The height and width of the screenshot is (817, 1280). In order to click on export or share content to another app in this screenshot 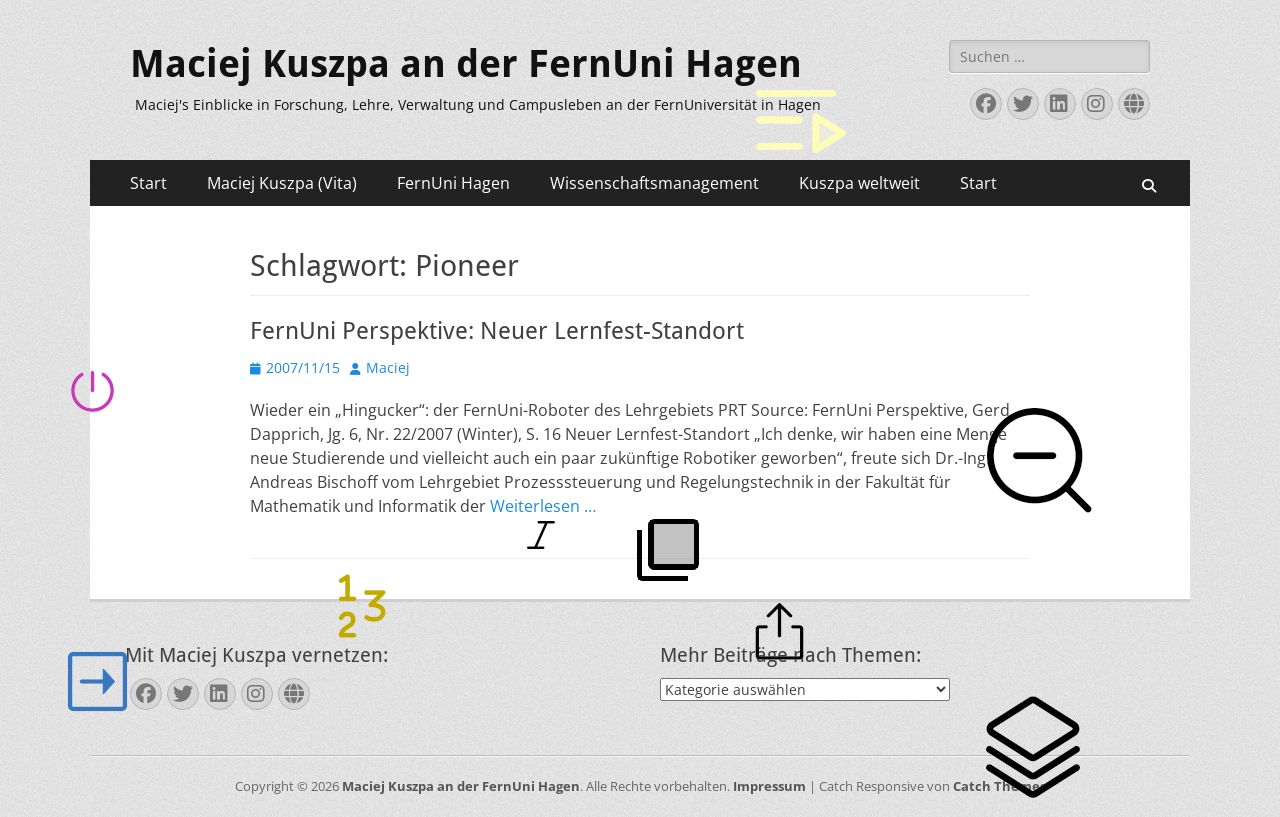, I will do `click(779, 633)`.